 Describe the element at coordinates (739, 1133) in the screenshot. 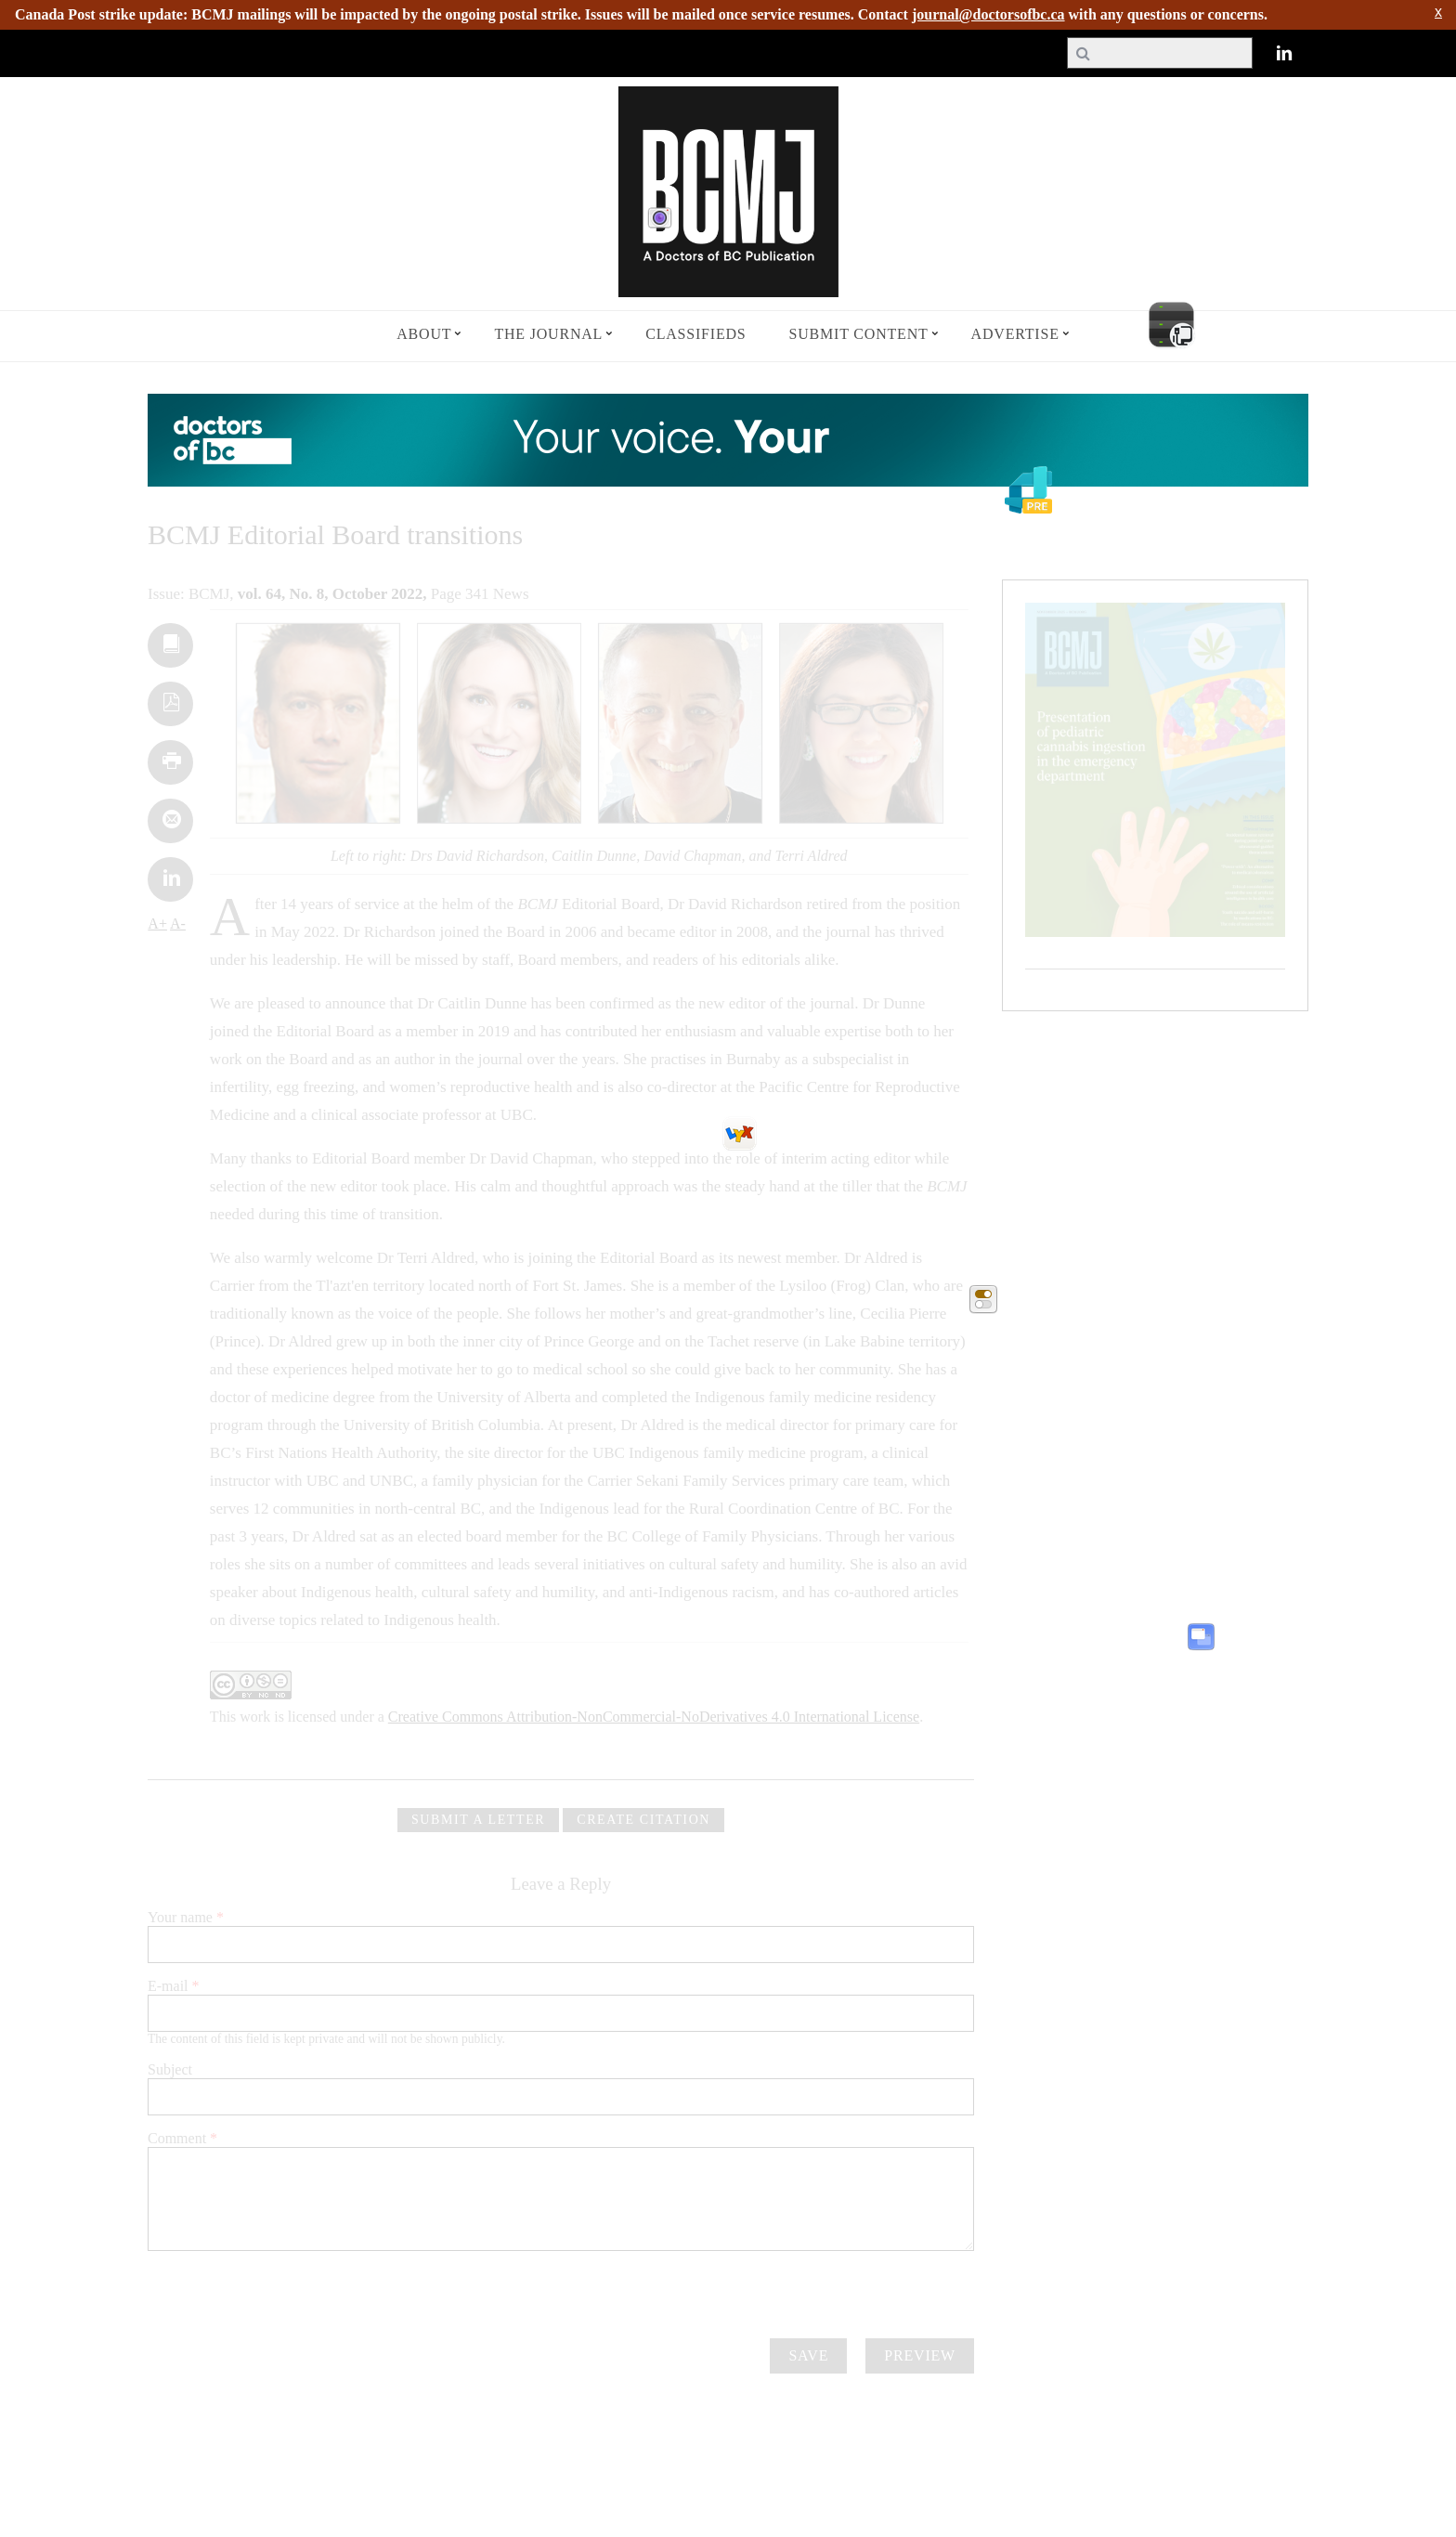

I see `open LyX document processor` at that location.